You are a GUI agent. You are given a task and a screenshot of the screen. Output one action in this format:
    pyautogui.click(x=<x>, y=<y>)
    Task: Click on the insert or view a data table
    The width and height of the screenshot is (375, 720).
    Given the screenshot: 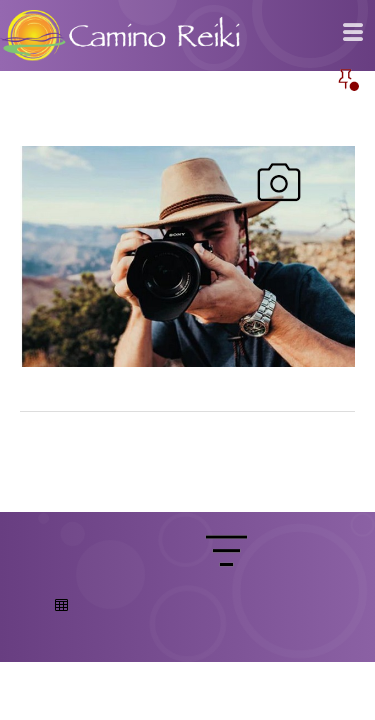 What is the action you would take?
    pyautogui.click(x=62, y=605)
    